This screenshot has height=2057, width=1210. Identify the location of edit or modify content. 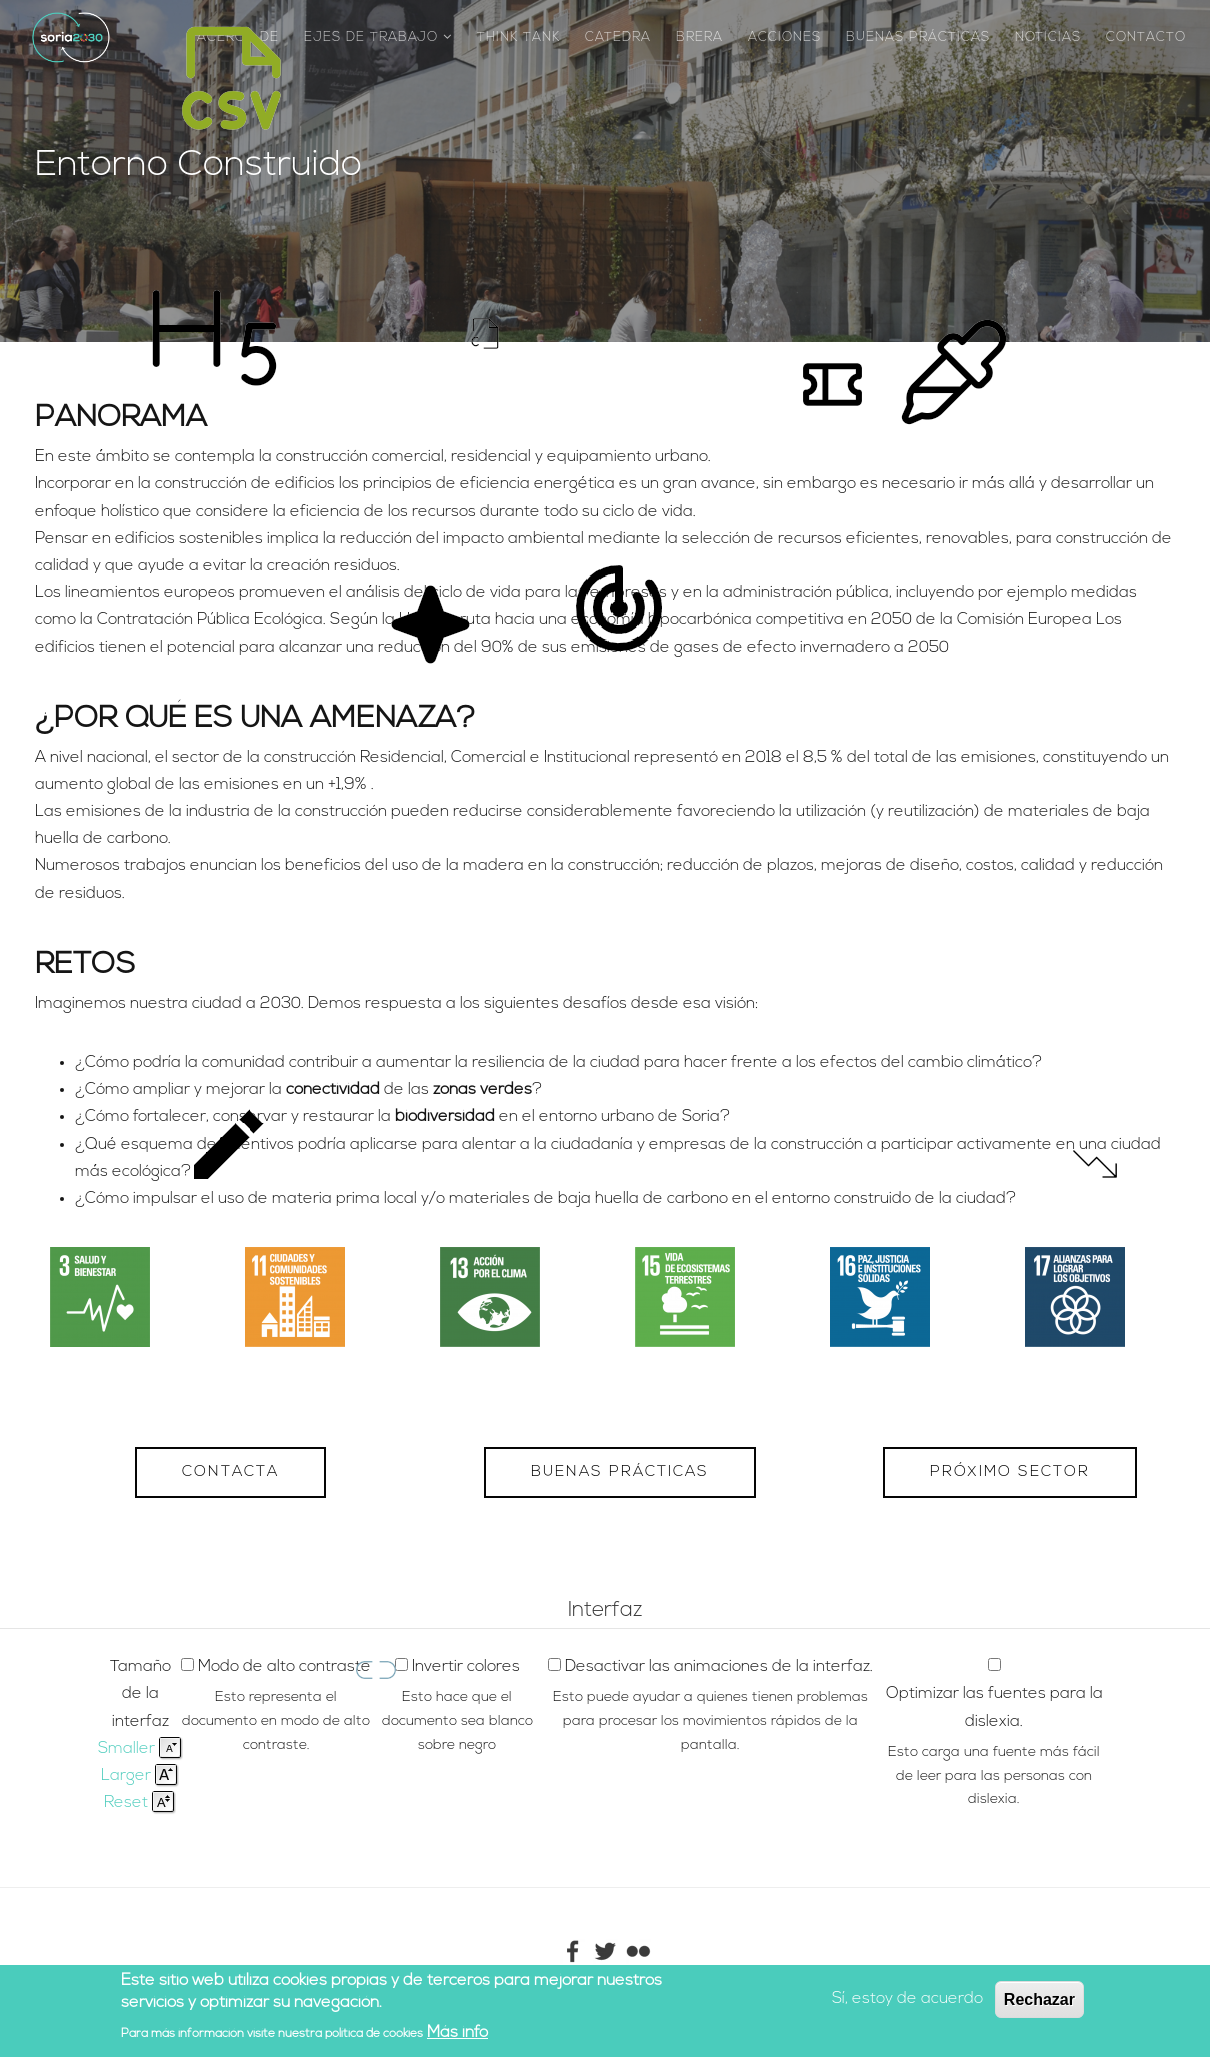
(228, 1145).